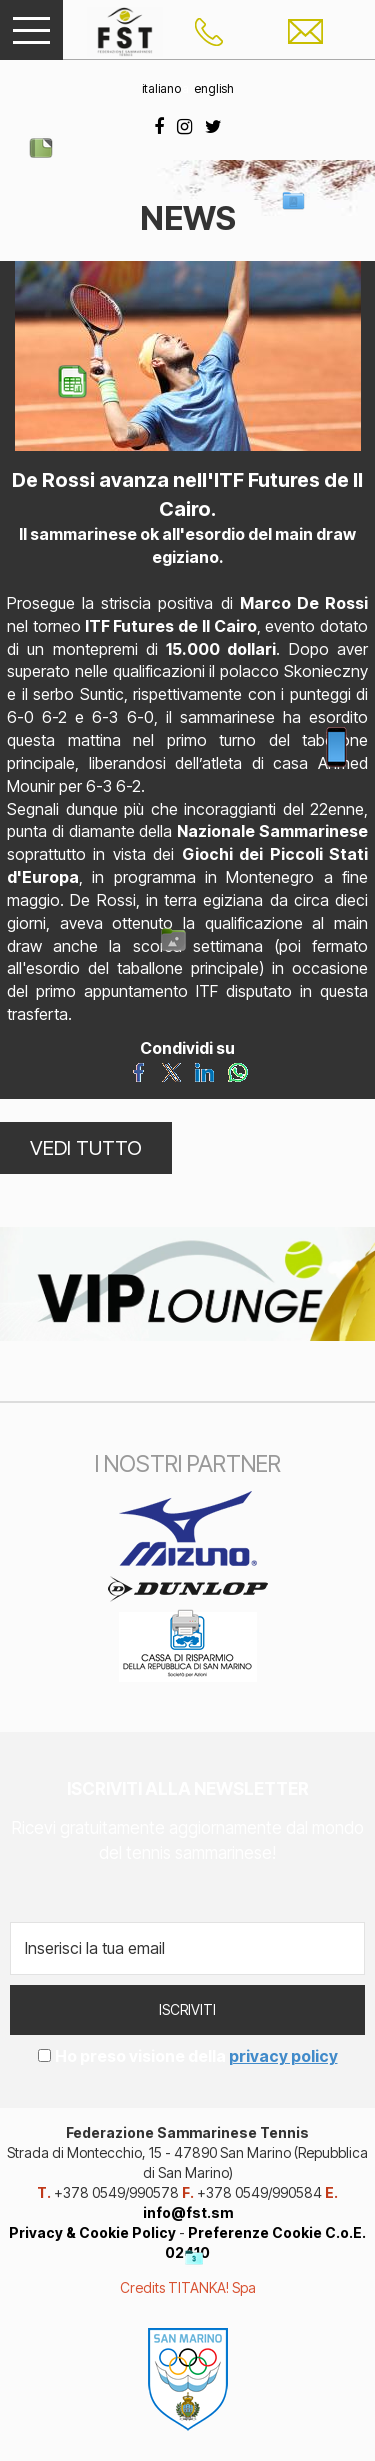  I want to click on folder containing autodesk 3ds max project files, so click(194, 2258).